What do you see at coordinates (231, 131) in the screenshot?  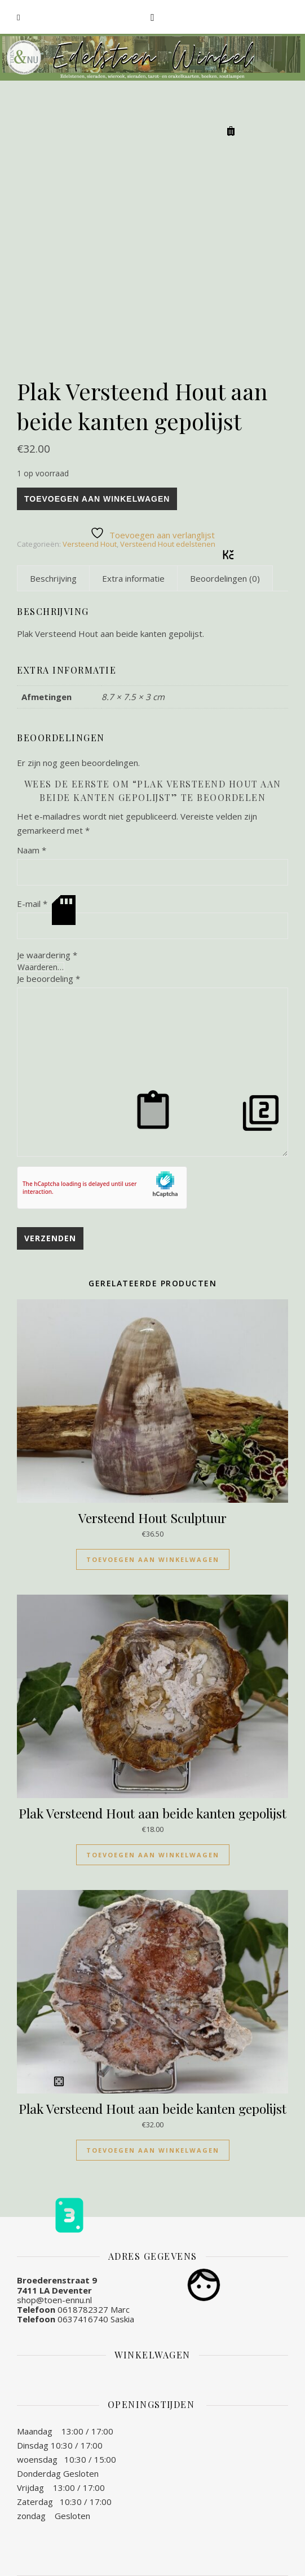 I see `access travel or trip information` at bounding box center [231, 131].